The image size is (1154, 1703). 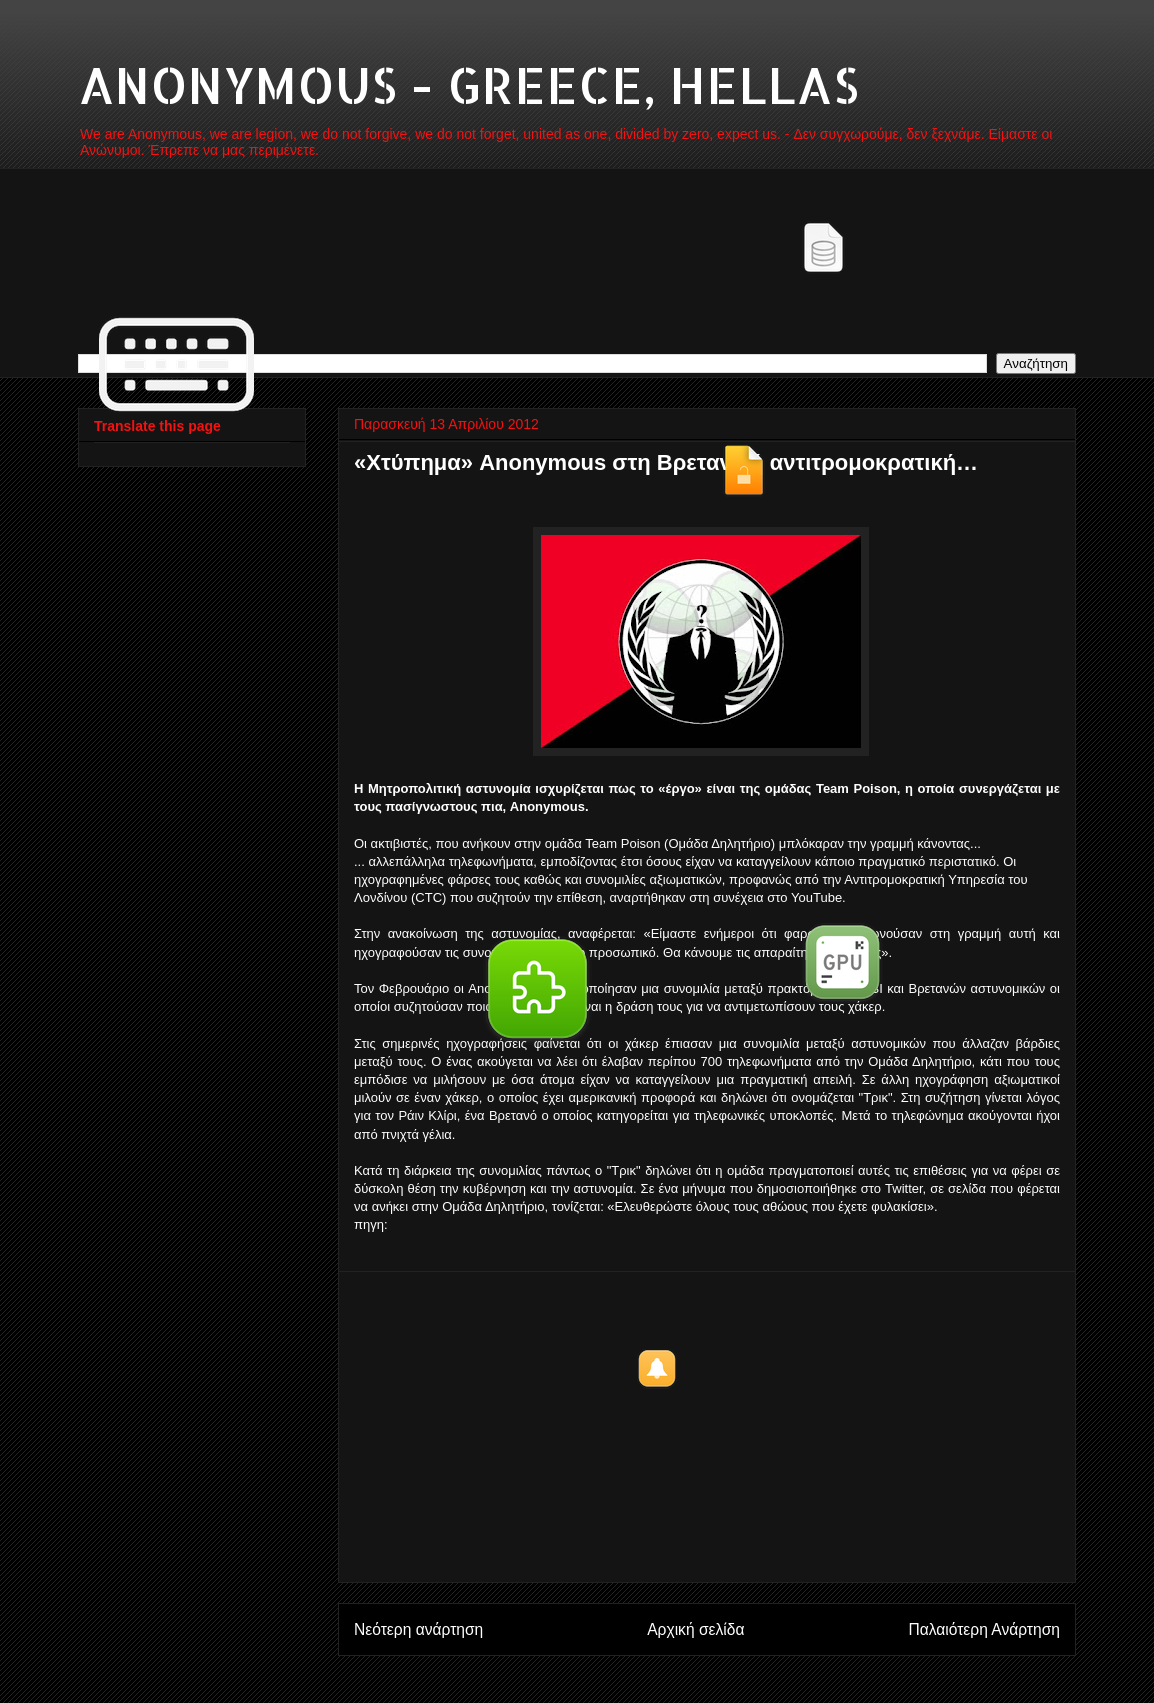 I want to click on a skgc file type associated with security or encryption, so click(x=744, y=471).